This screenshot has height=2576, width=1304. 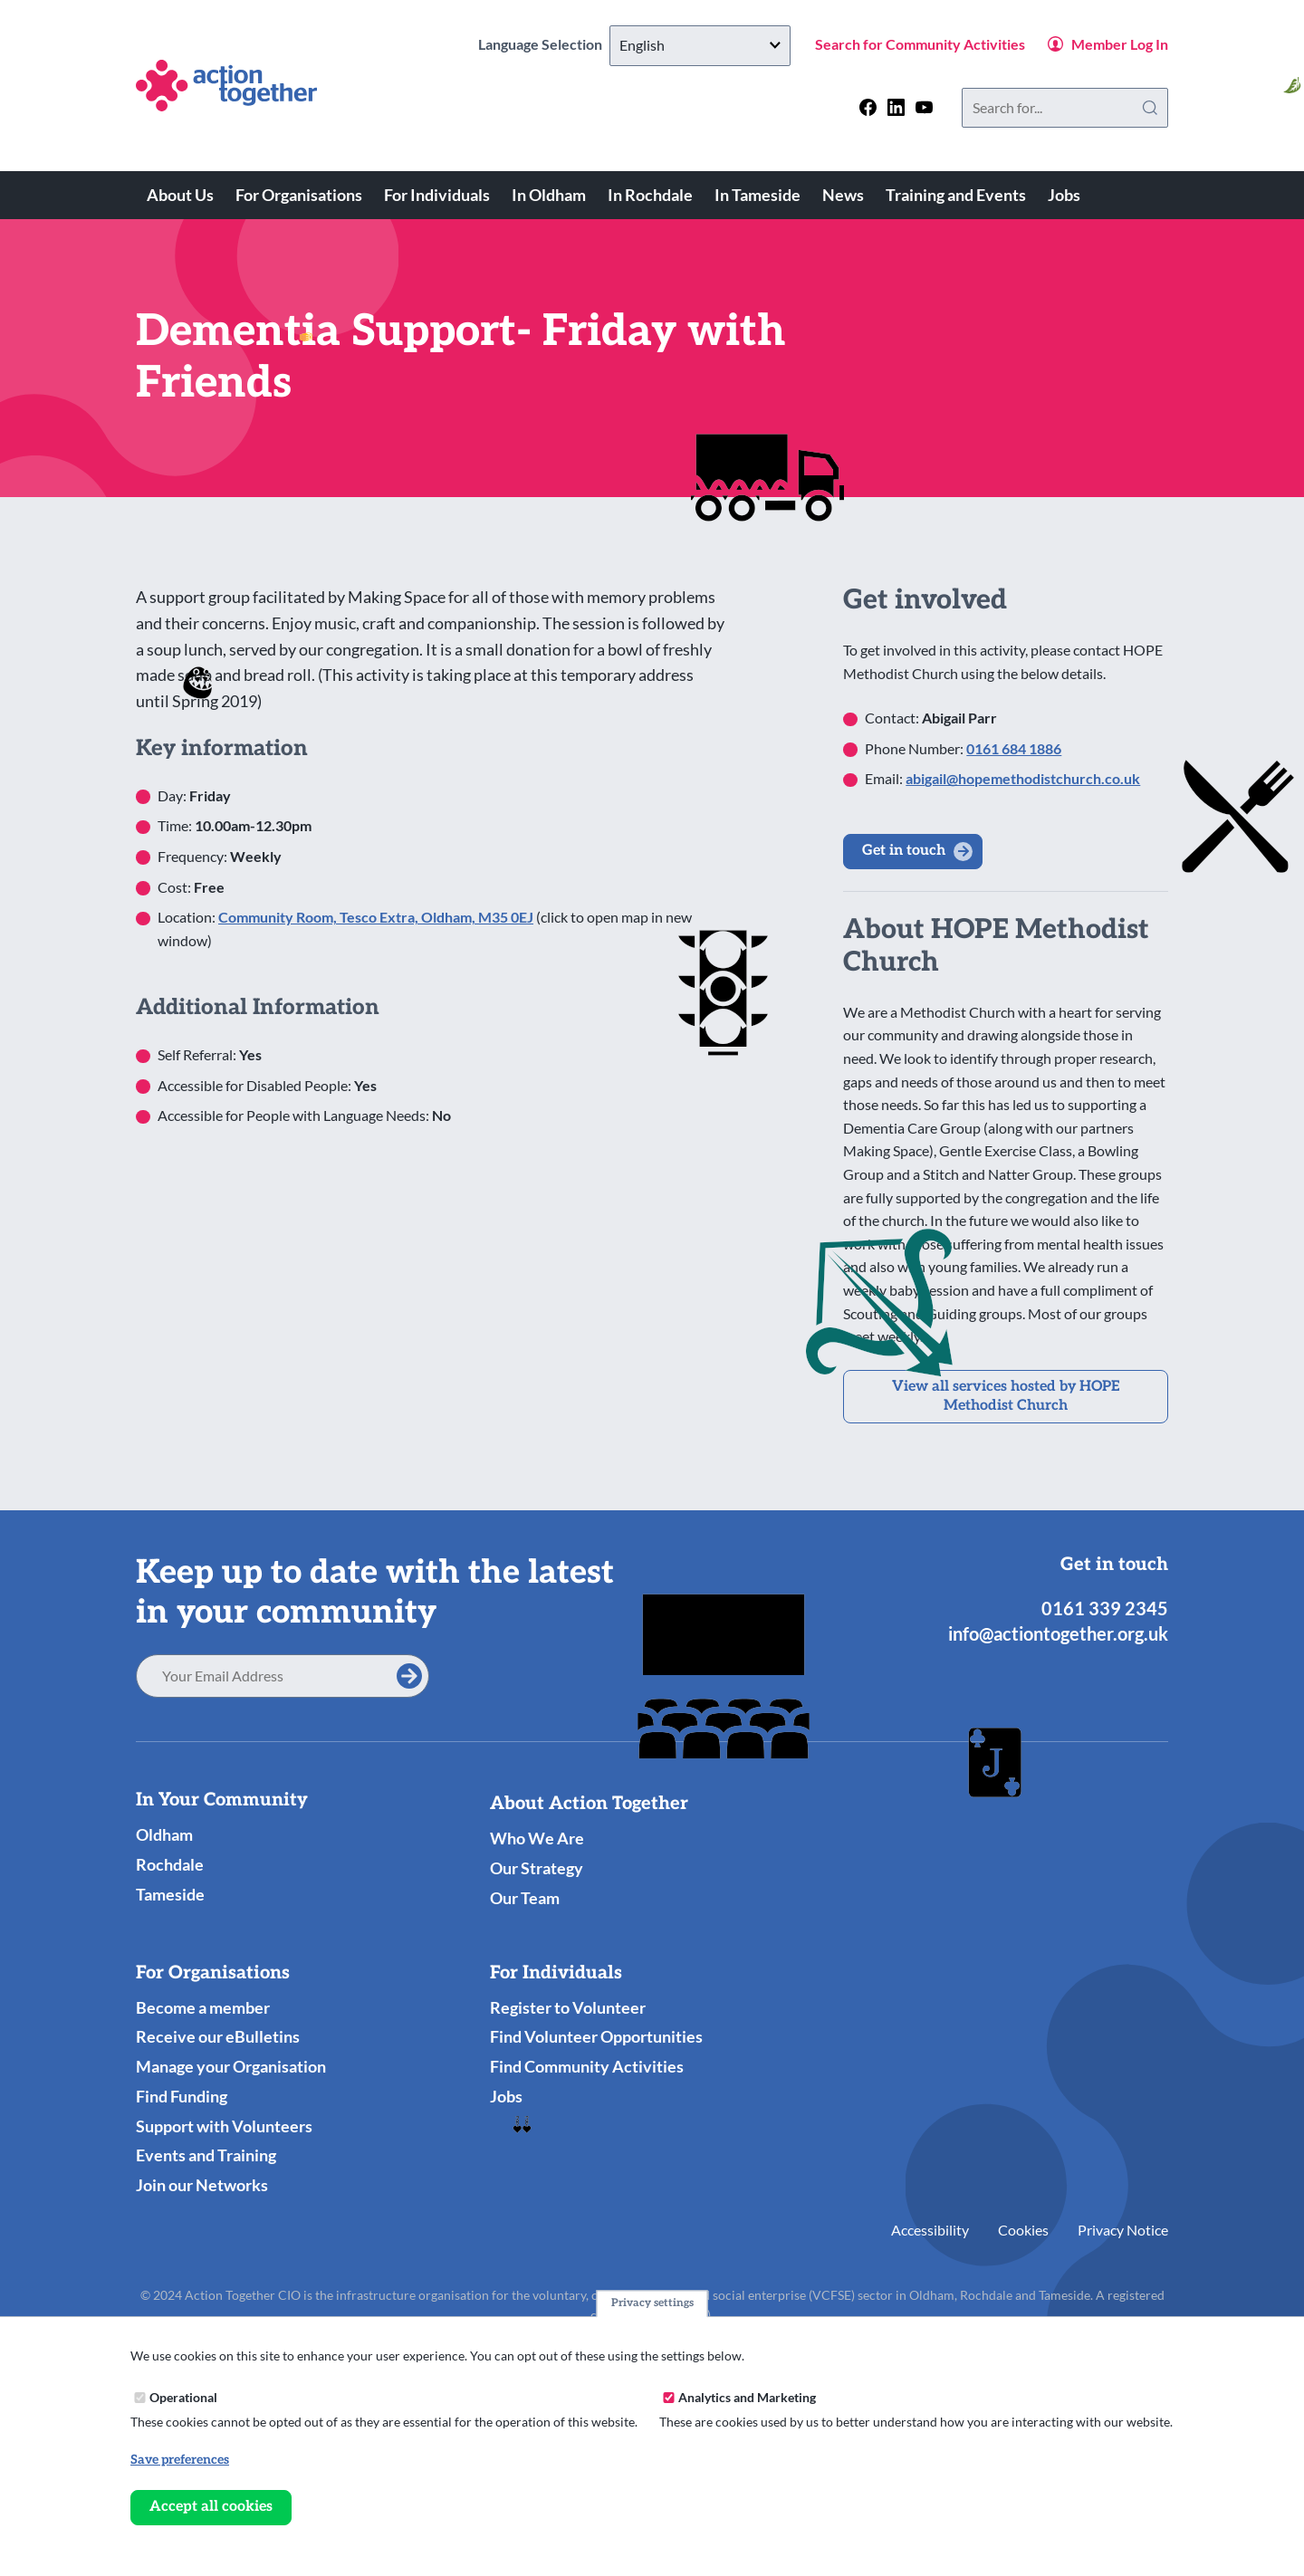 What do you see at coordinates (878, 1302) in the screenshot?
I see `activate double shot ability` at bounding box center [878, 1302].